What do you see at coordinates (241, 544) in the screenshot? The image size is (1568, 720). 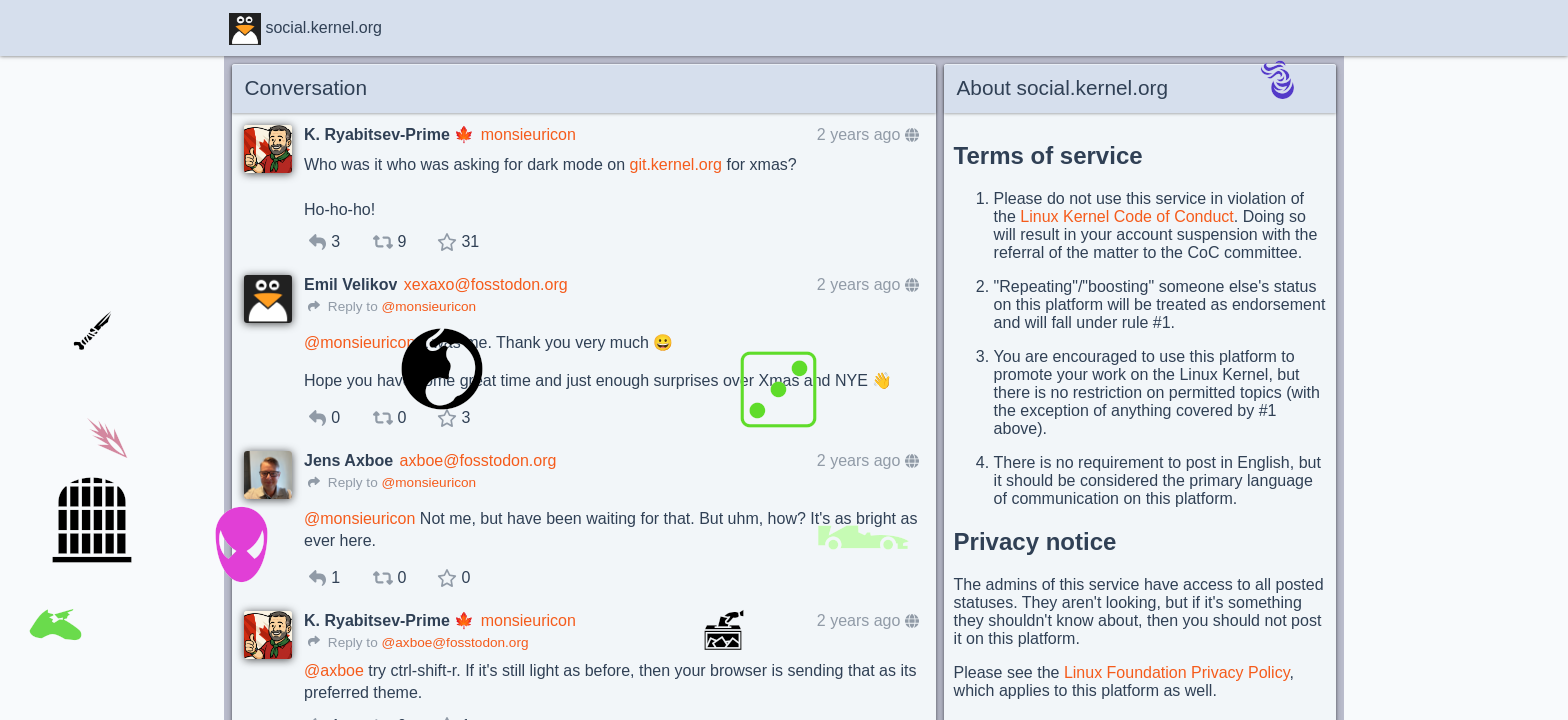 I see `select spider mask avatar or character` at bounding box center [241, 544].